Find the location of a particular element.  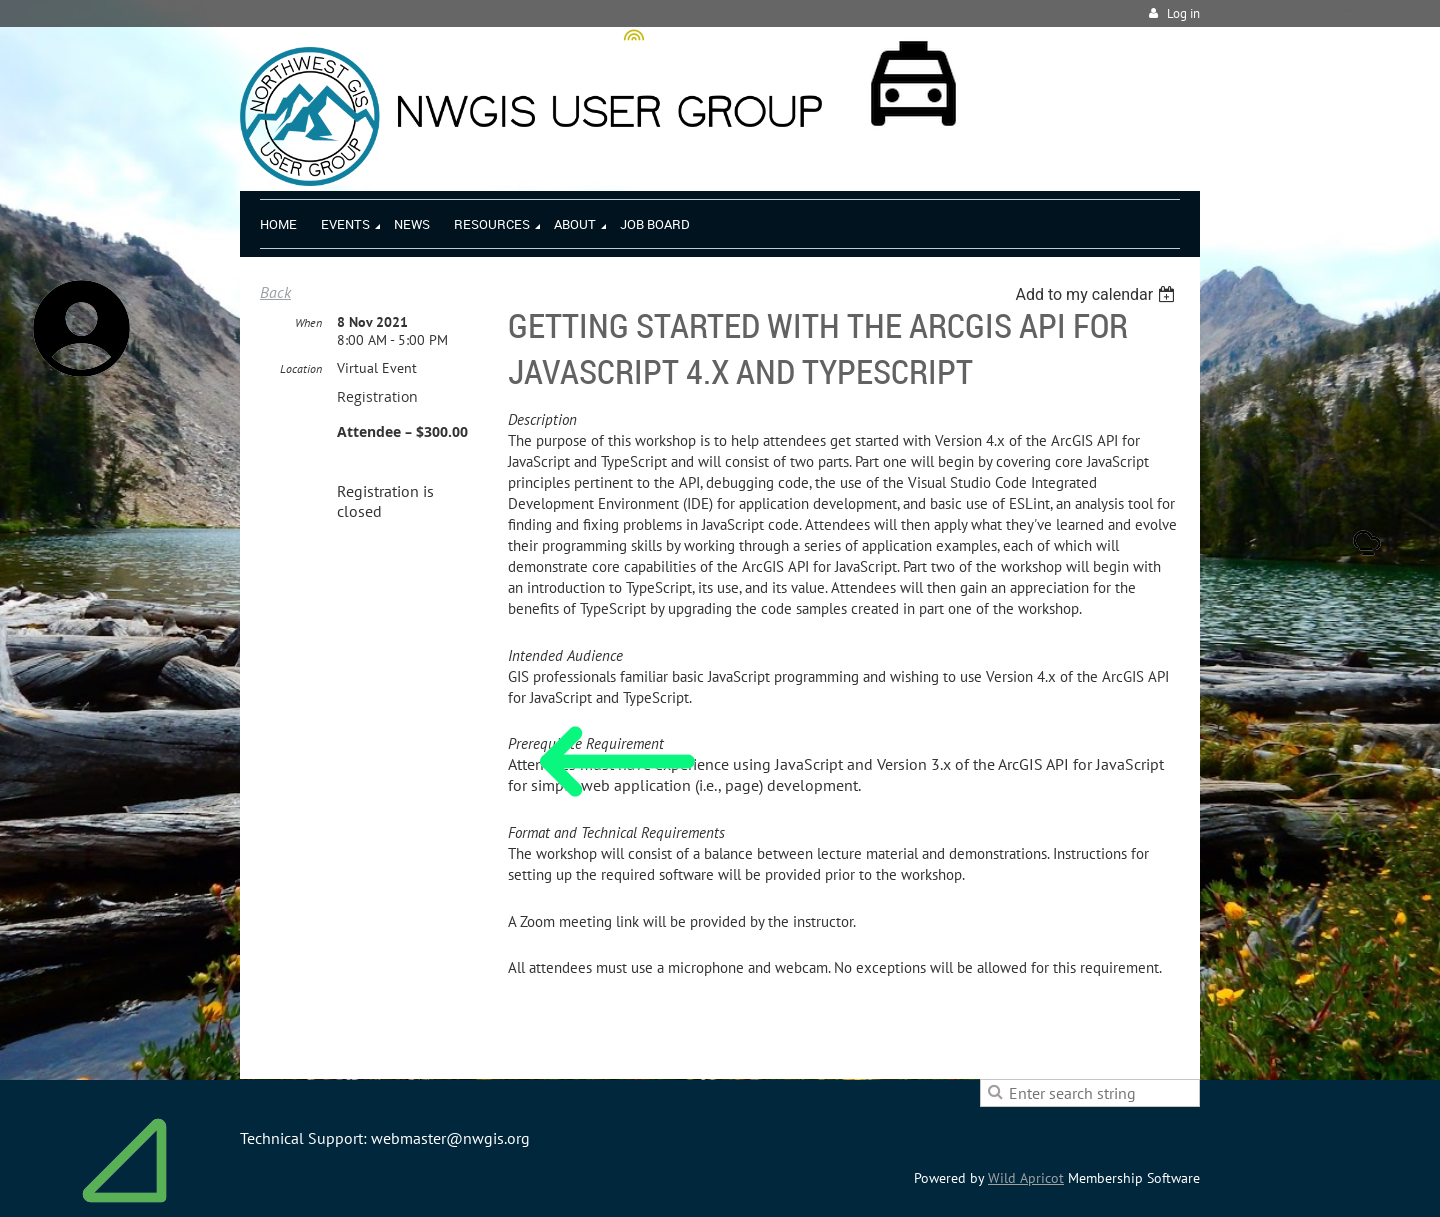

move item to the left is located at coordinates (617, 761).